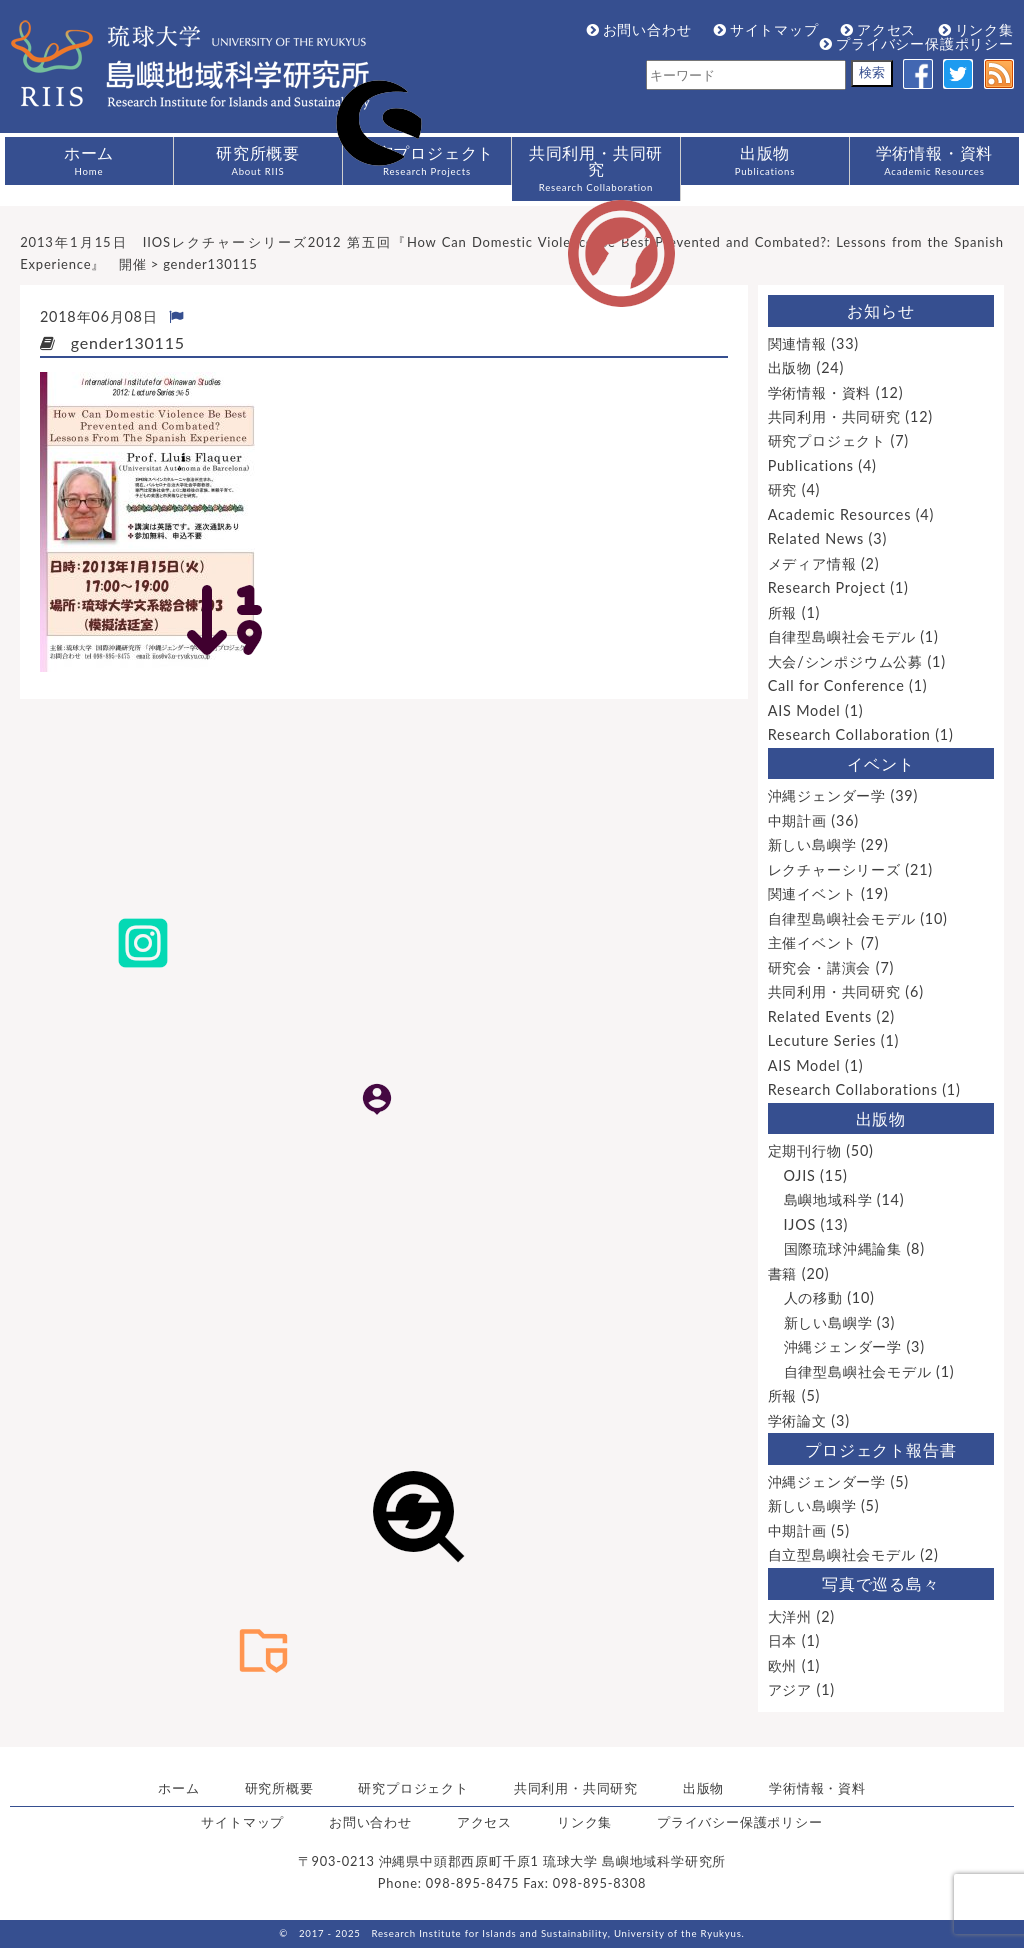 This screenshot has width=1024, height=1948. What do you see at coordinates (621, 253) in the screenshot?
I see `open librewolf browser` at bounding box center [621, 253].